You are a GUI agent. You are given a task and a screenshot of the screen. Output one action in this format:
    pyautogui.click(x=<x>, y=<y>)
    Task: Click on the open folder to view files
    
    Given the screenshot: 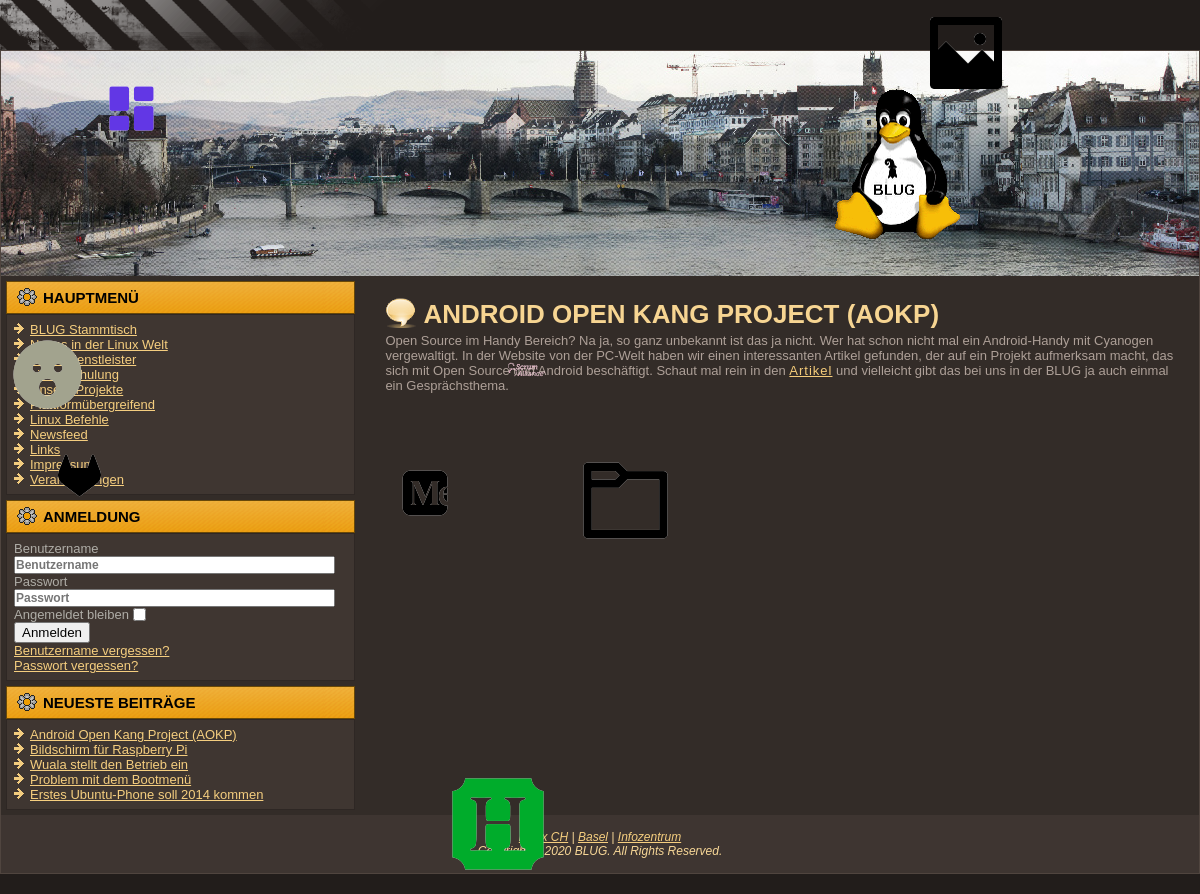 What is the action you would take?
    pyautogui.click(x=625, y=500)
    